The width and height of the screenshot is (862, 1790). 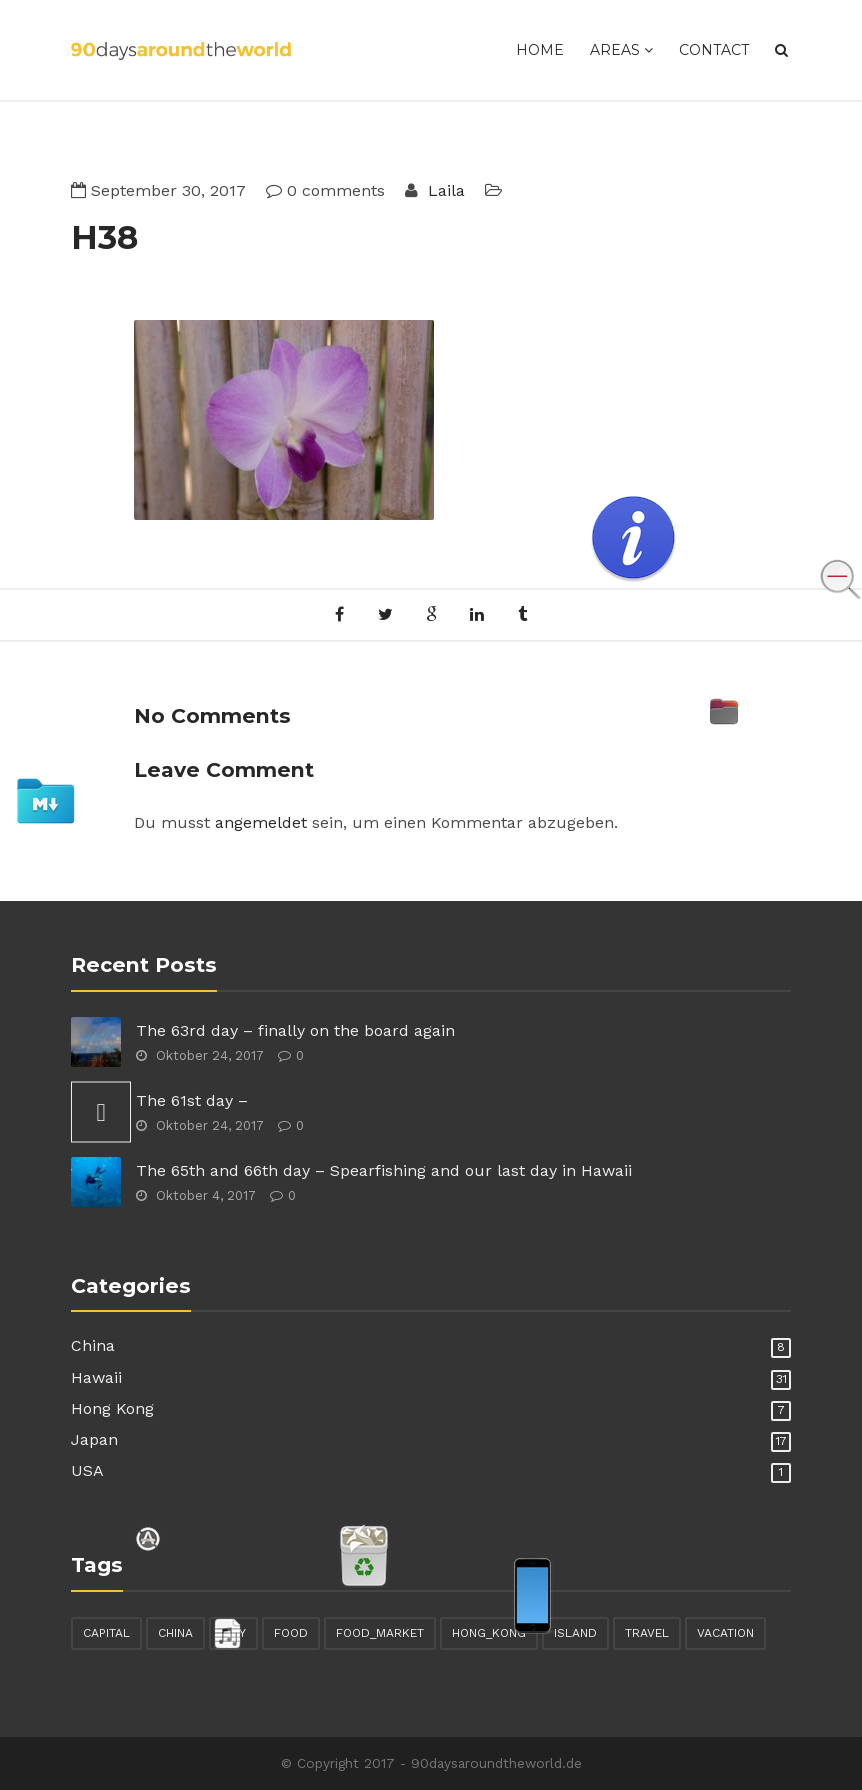 I want to click on check for available software updates, so click(x=148, y=1539).